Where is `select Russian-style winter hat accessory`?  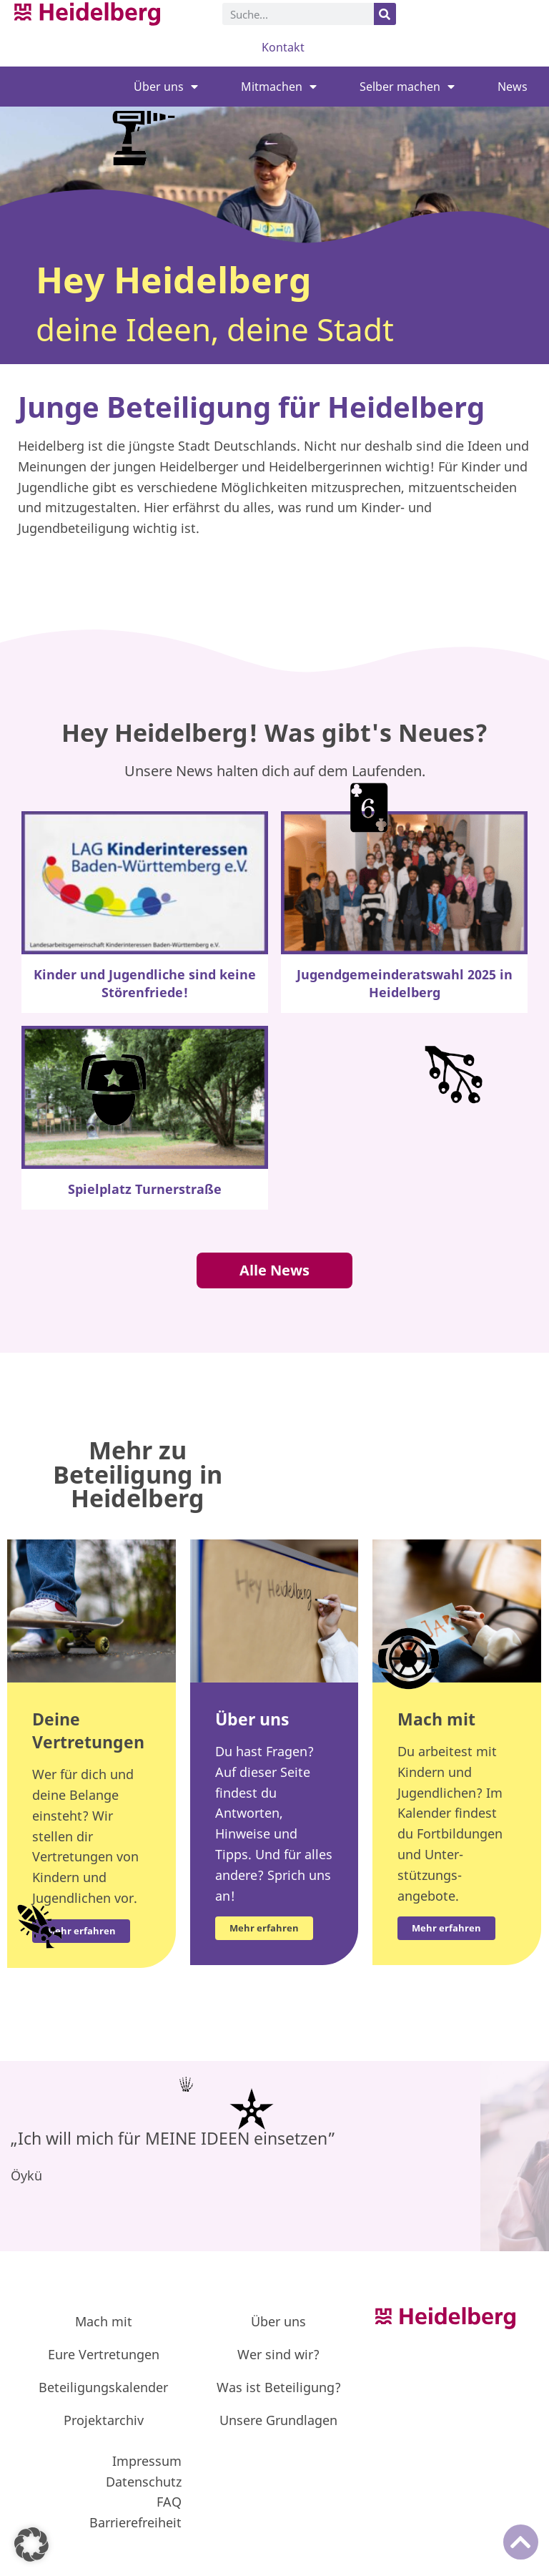
select Russian-style winter hat accessory is located at coordinates (114, 1089).